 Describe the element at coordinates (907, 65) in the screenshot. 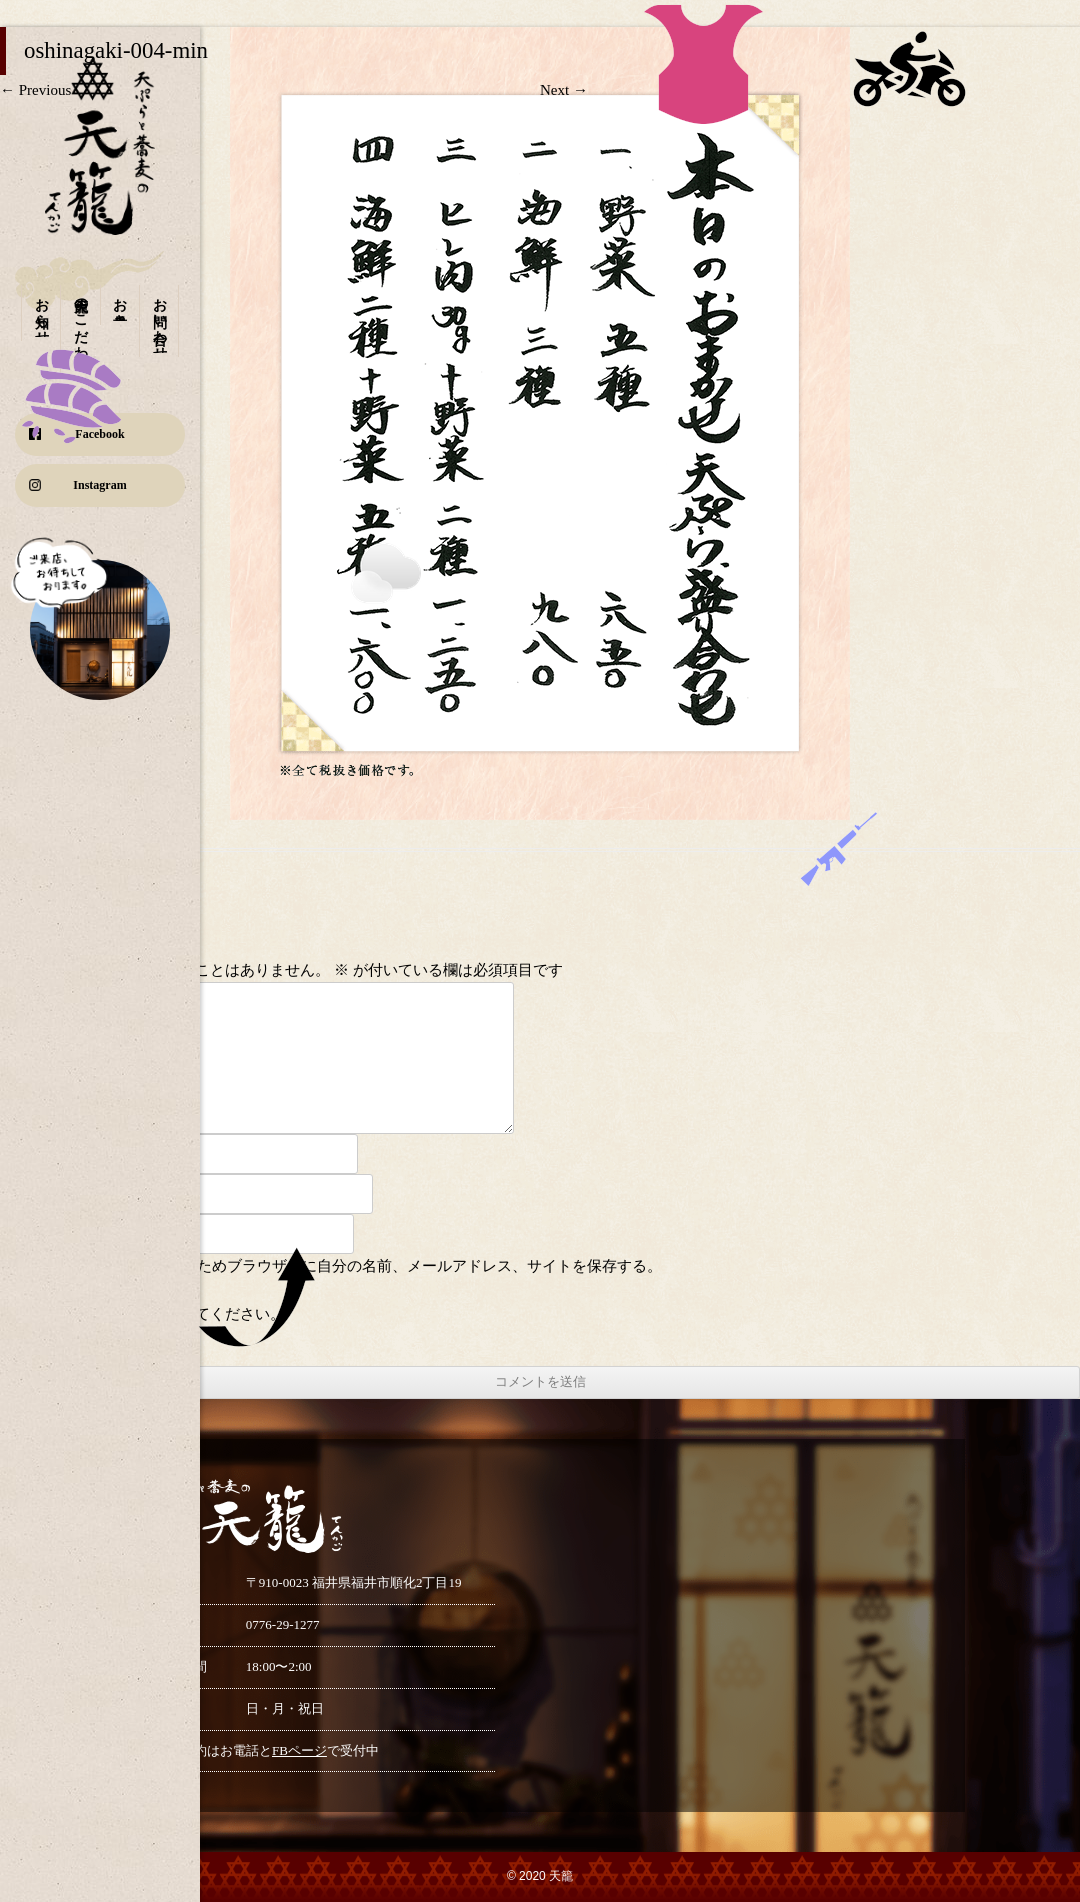

I see `select motorcycle or racing bike vehicle` at that location.